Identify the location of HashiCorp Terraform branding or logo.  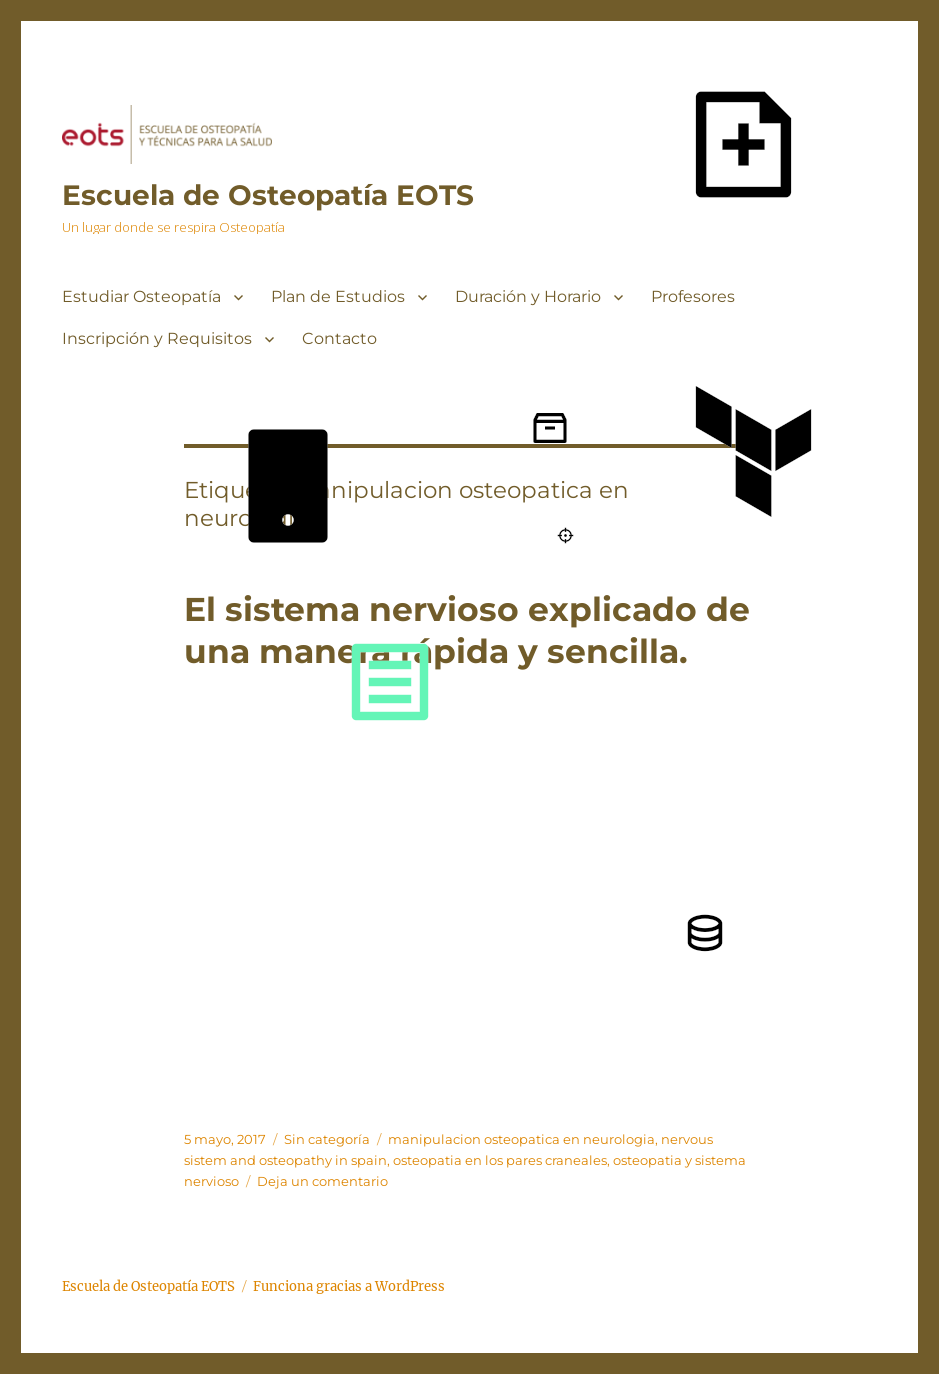
(753, 451).